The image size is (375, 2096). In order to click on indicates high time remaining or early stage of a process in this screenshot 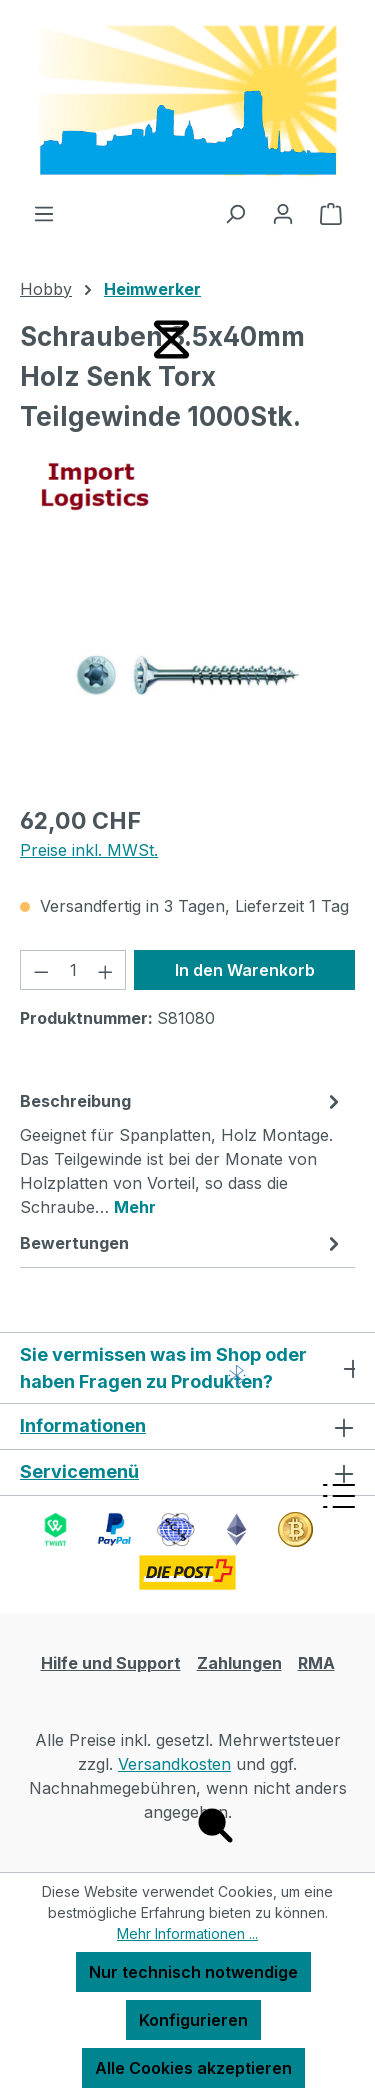, I will do `click(171, 339)`.